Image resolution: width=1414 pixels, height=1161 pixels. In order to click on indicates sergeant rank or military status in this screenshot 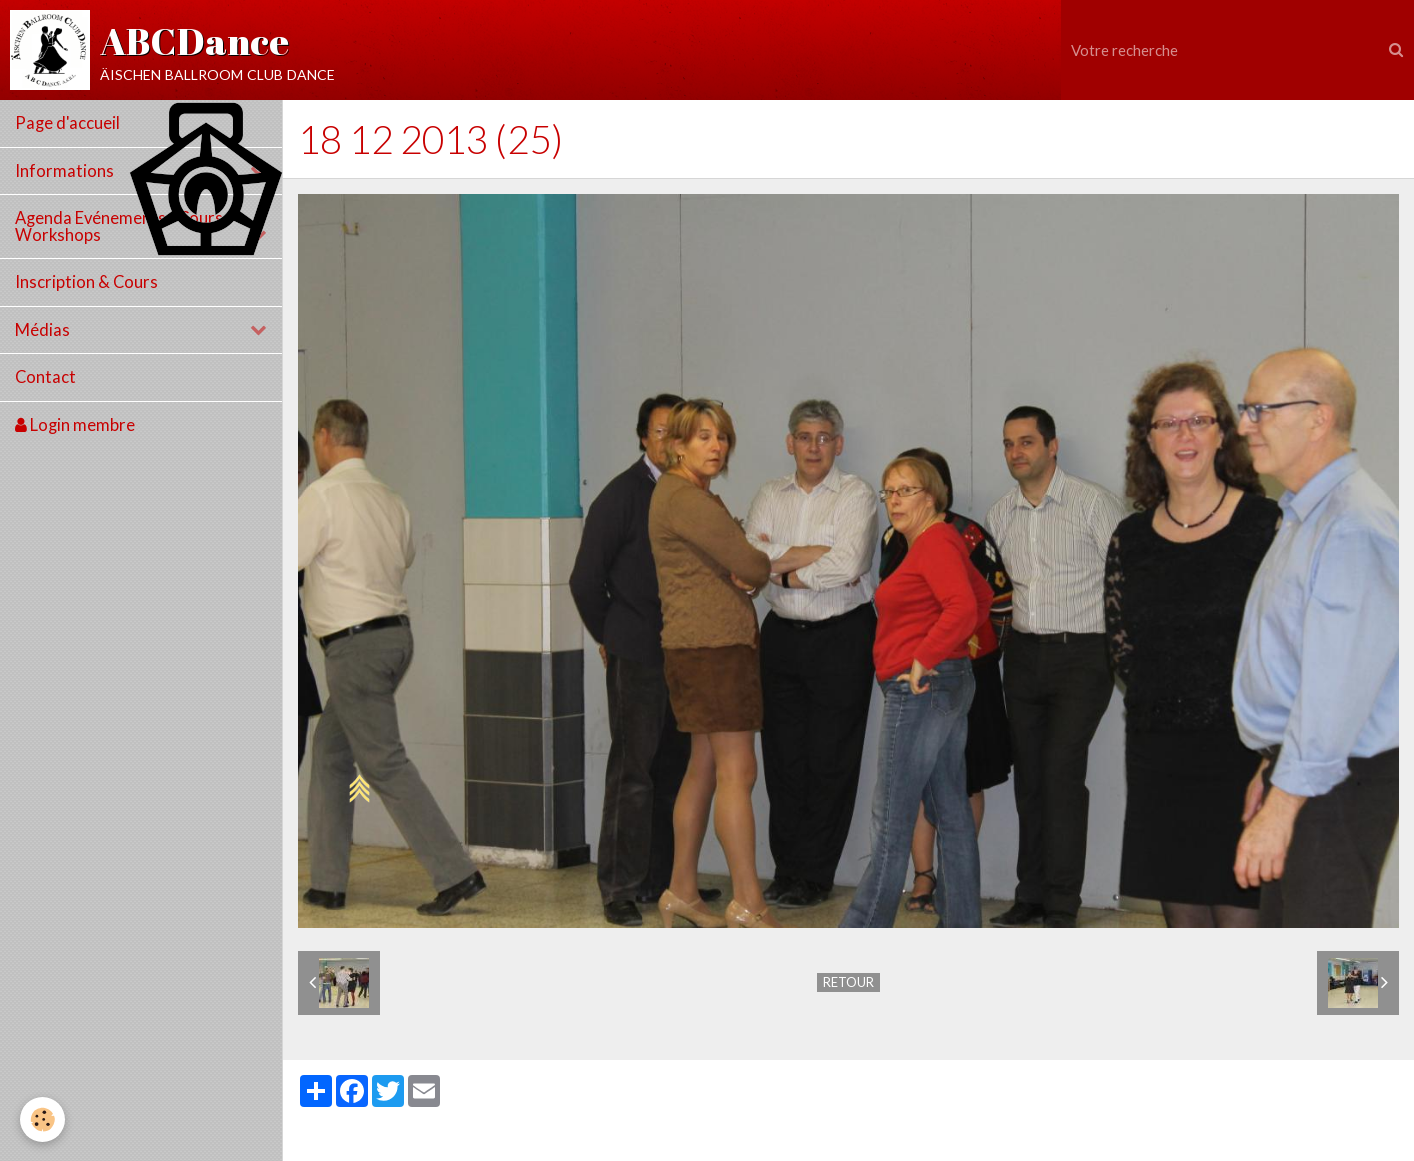, I will do `click(359, 788)`.